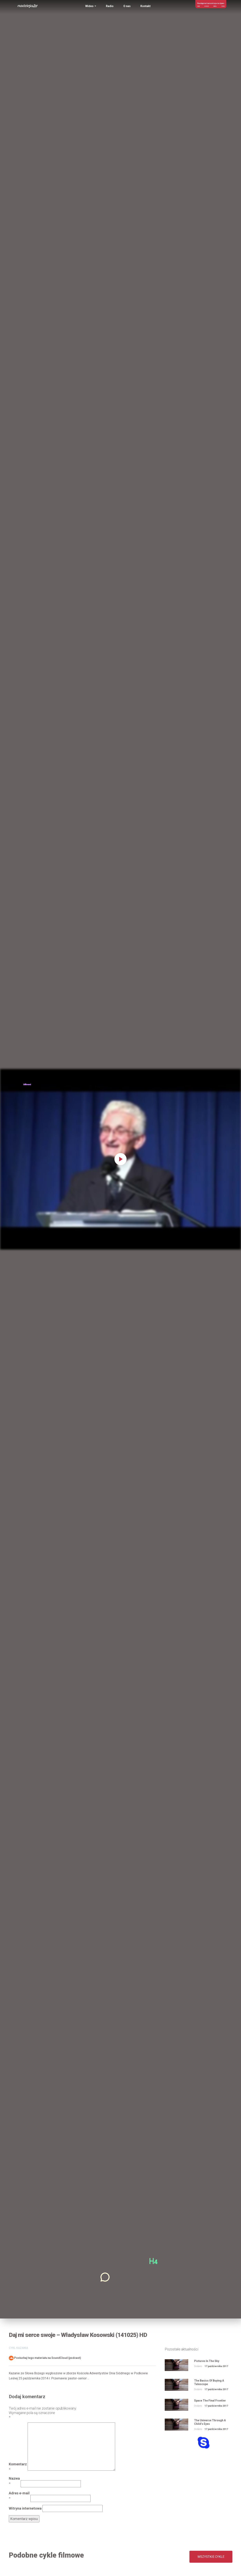  I want to click on open Skype app, so click(204, 2443).